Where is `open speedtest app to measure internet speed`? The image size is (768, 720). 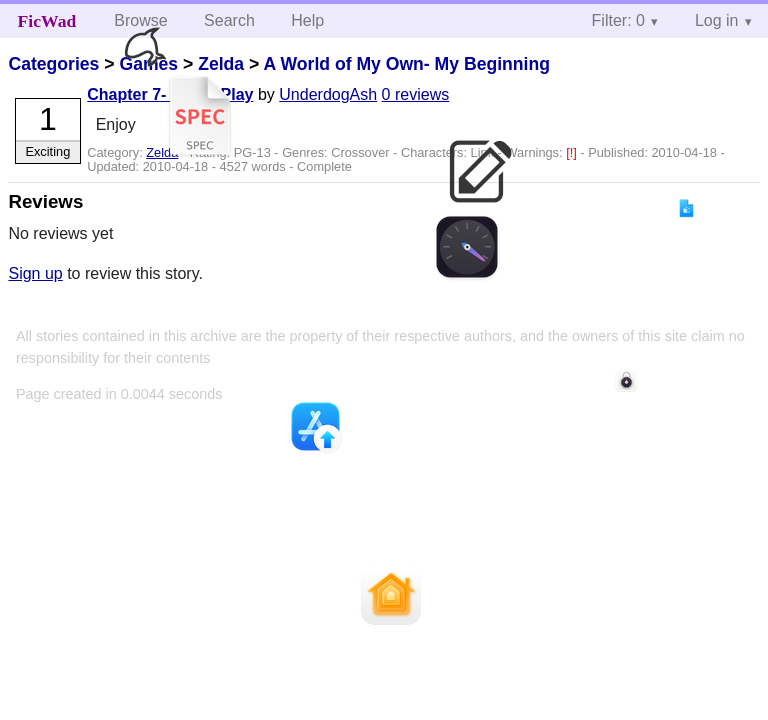
open speedtest app to measure internet speed is located at coordinates (467, 247).